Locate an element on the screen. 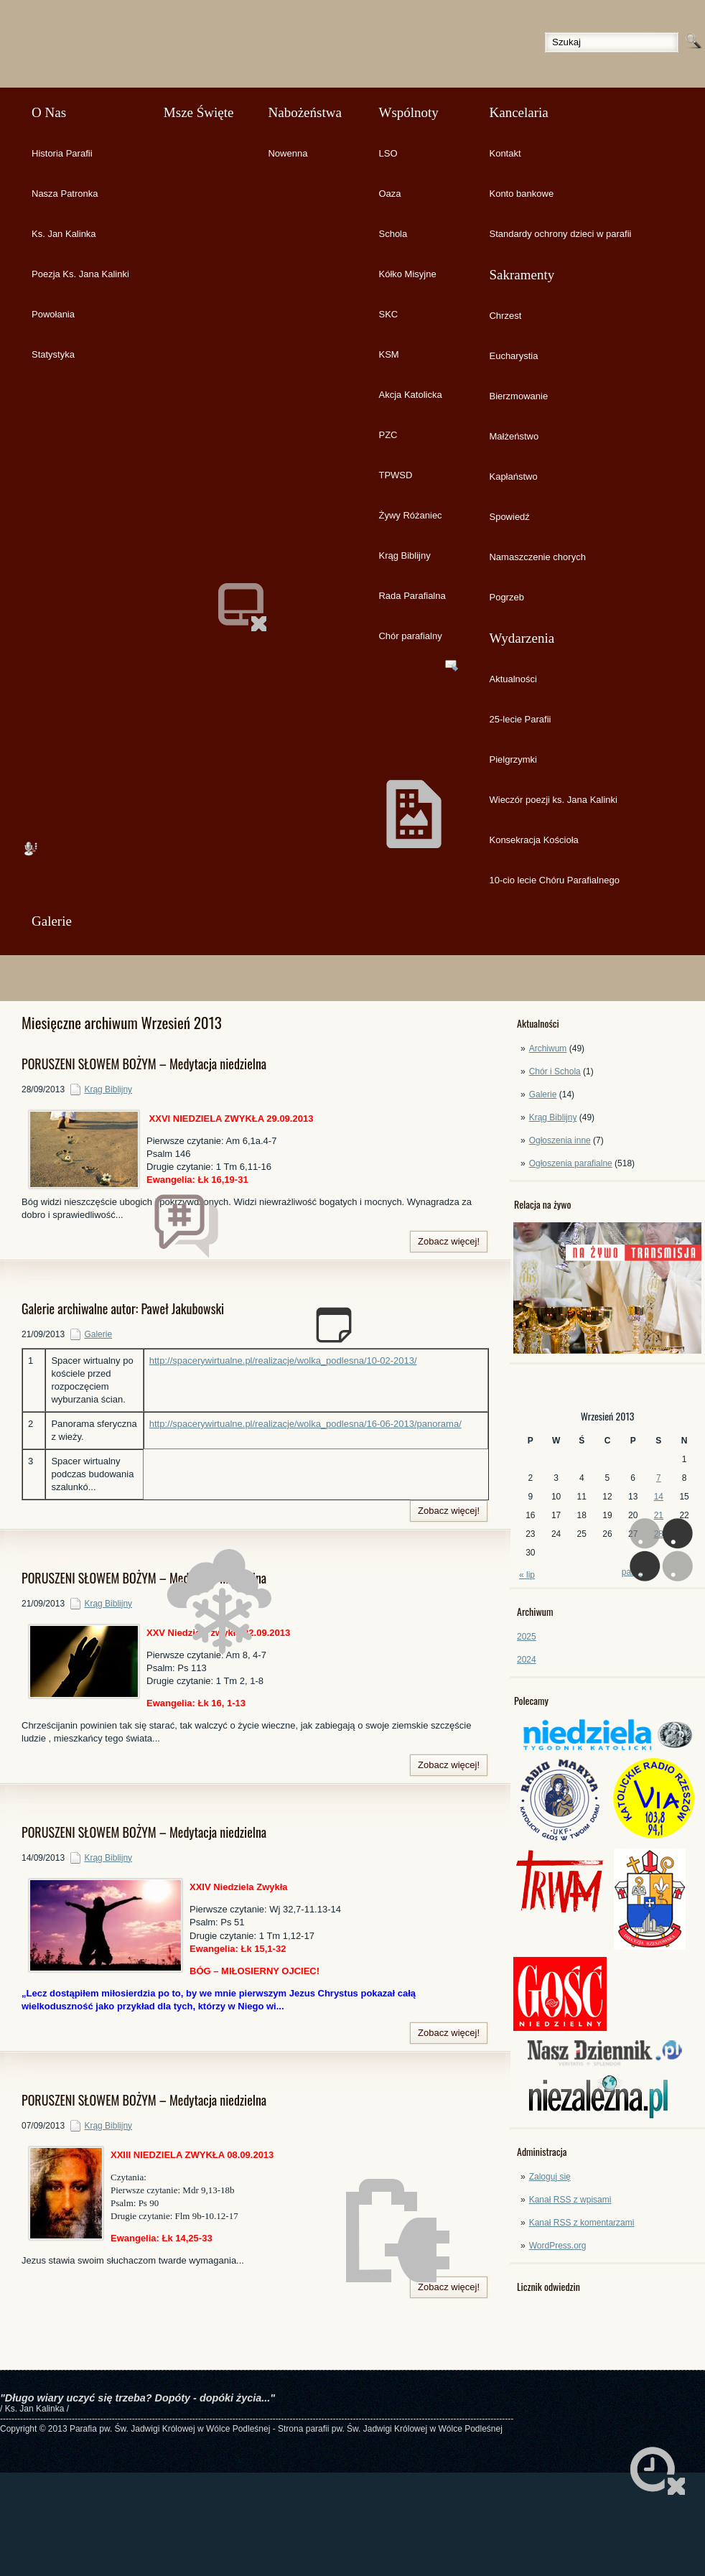  indicates a missed appointment or event is located at coordinates (658, 2468).